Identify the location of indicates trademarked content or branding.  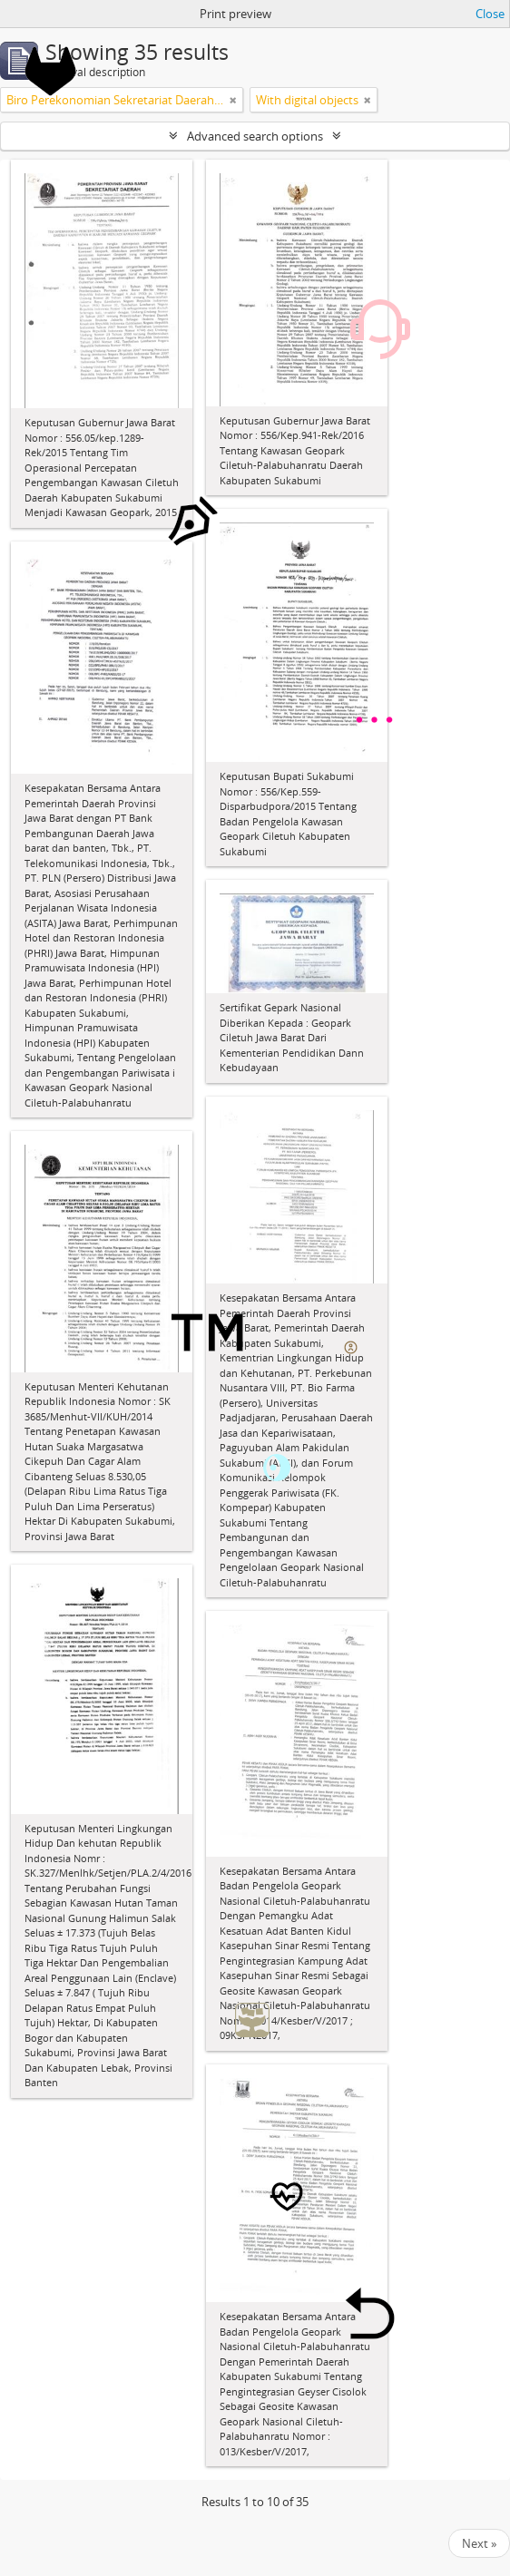
(209, 1332).